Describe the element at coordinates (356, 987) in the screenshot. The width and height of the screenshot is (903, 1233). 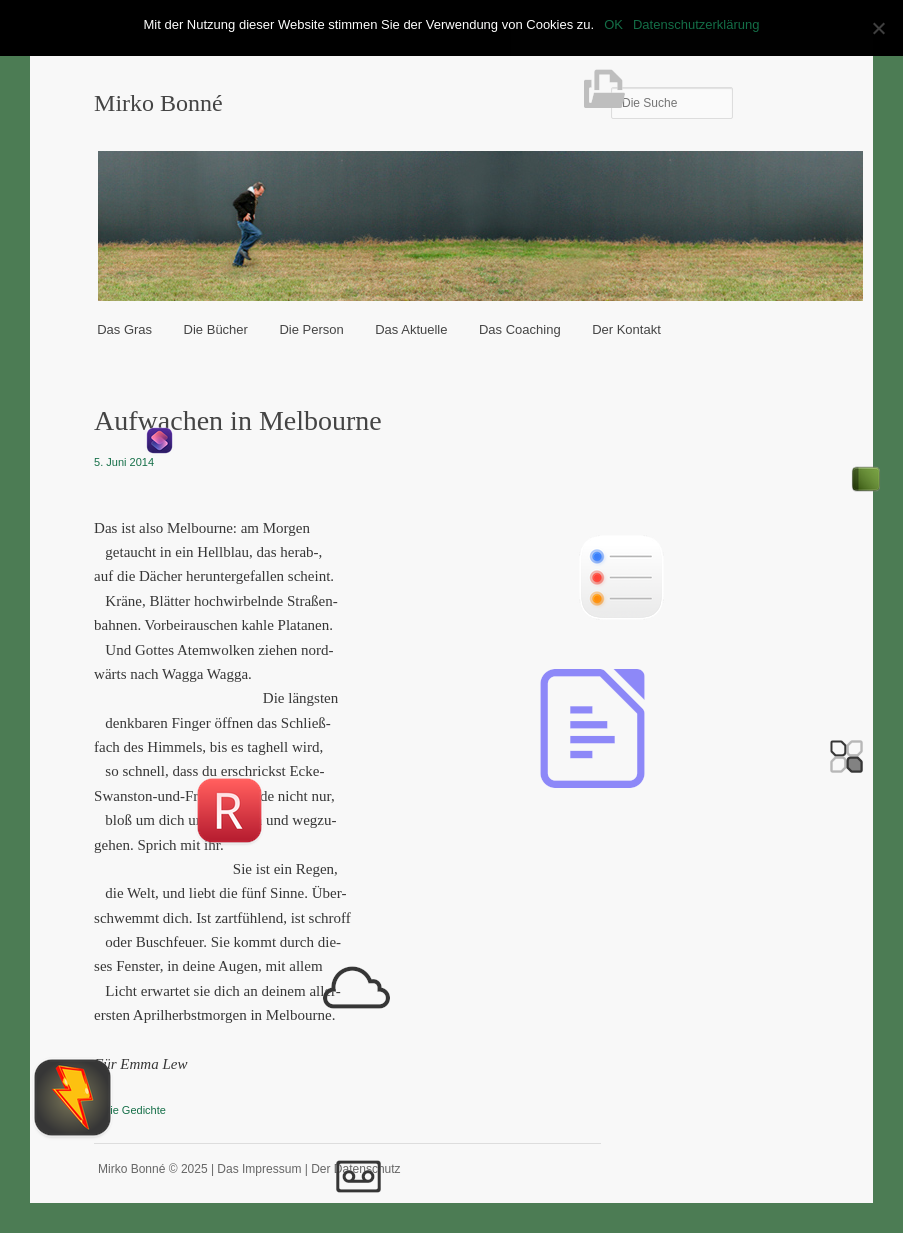
I see `access cloud storage or sync settings` at that location.